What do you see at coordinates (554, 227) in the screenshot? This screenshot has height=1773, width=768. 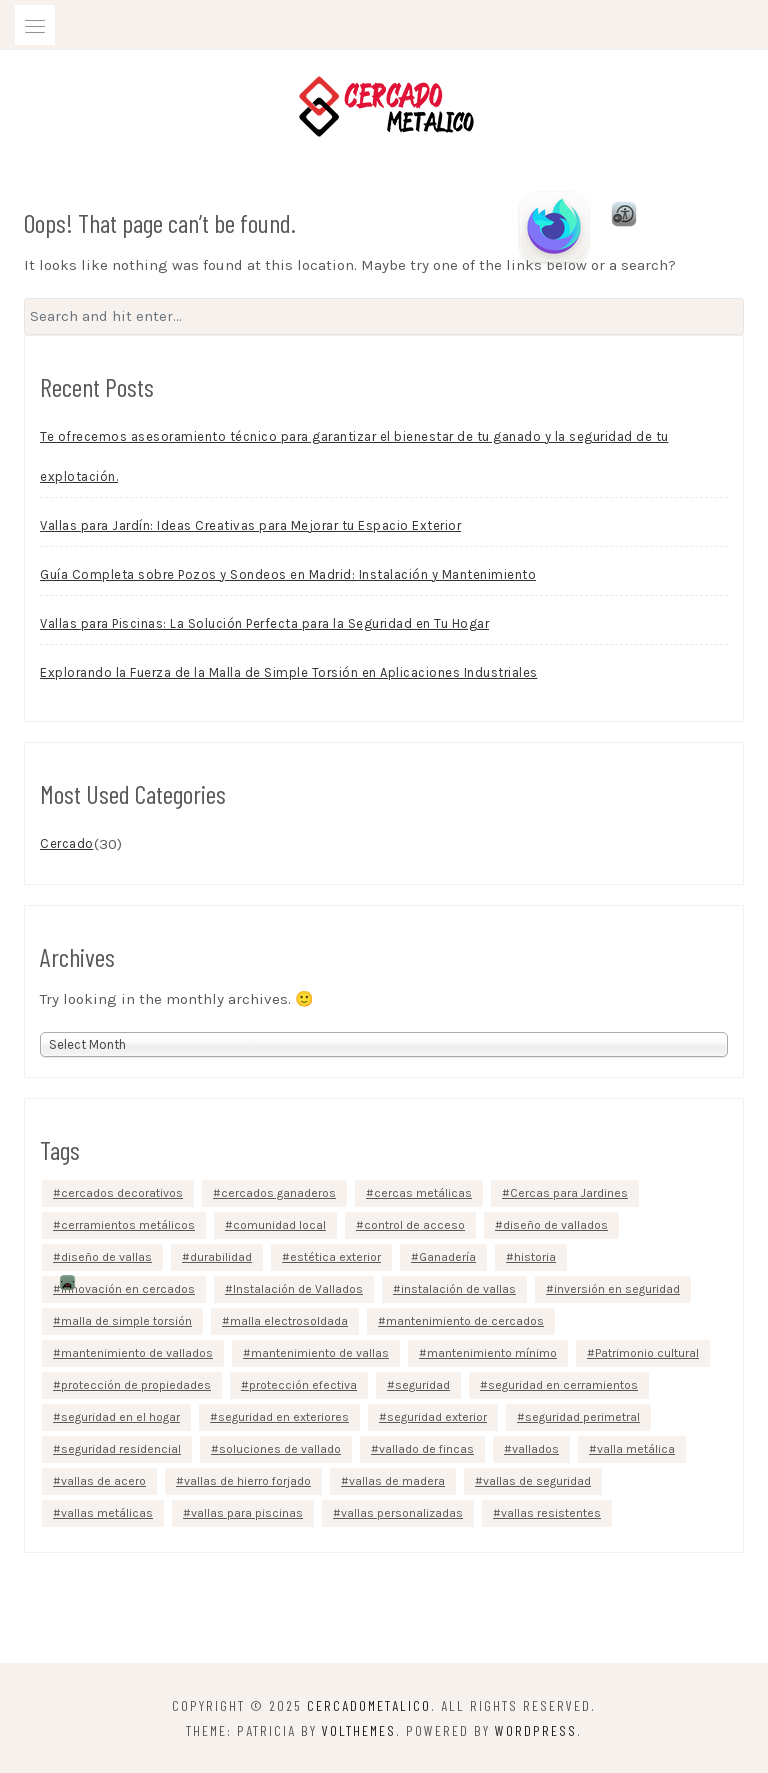 I see `open firefox nightly browser` at bounding box center [554, 227].